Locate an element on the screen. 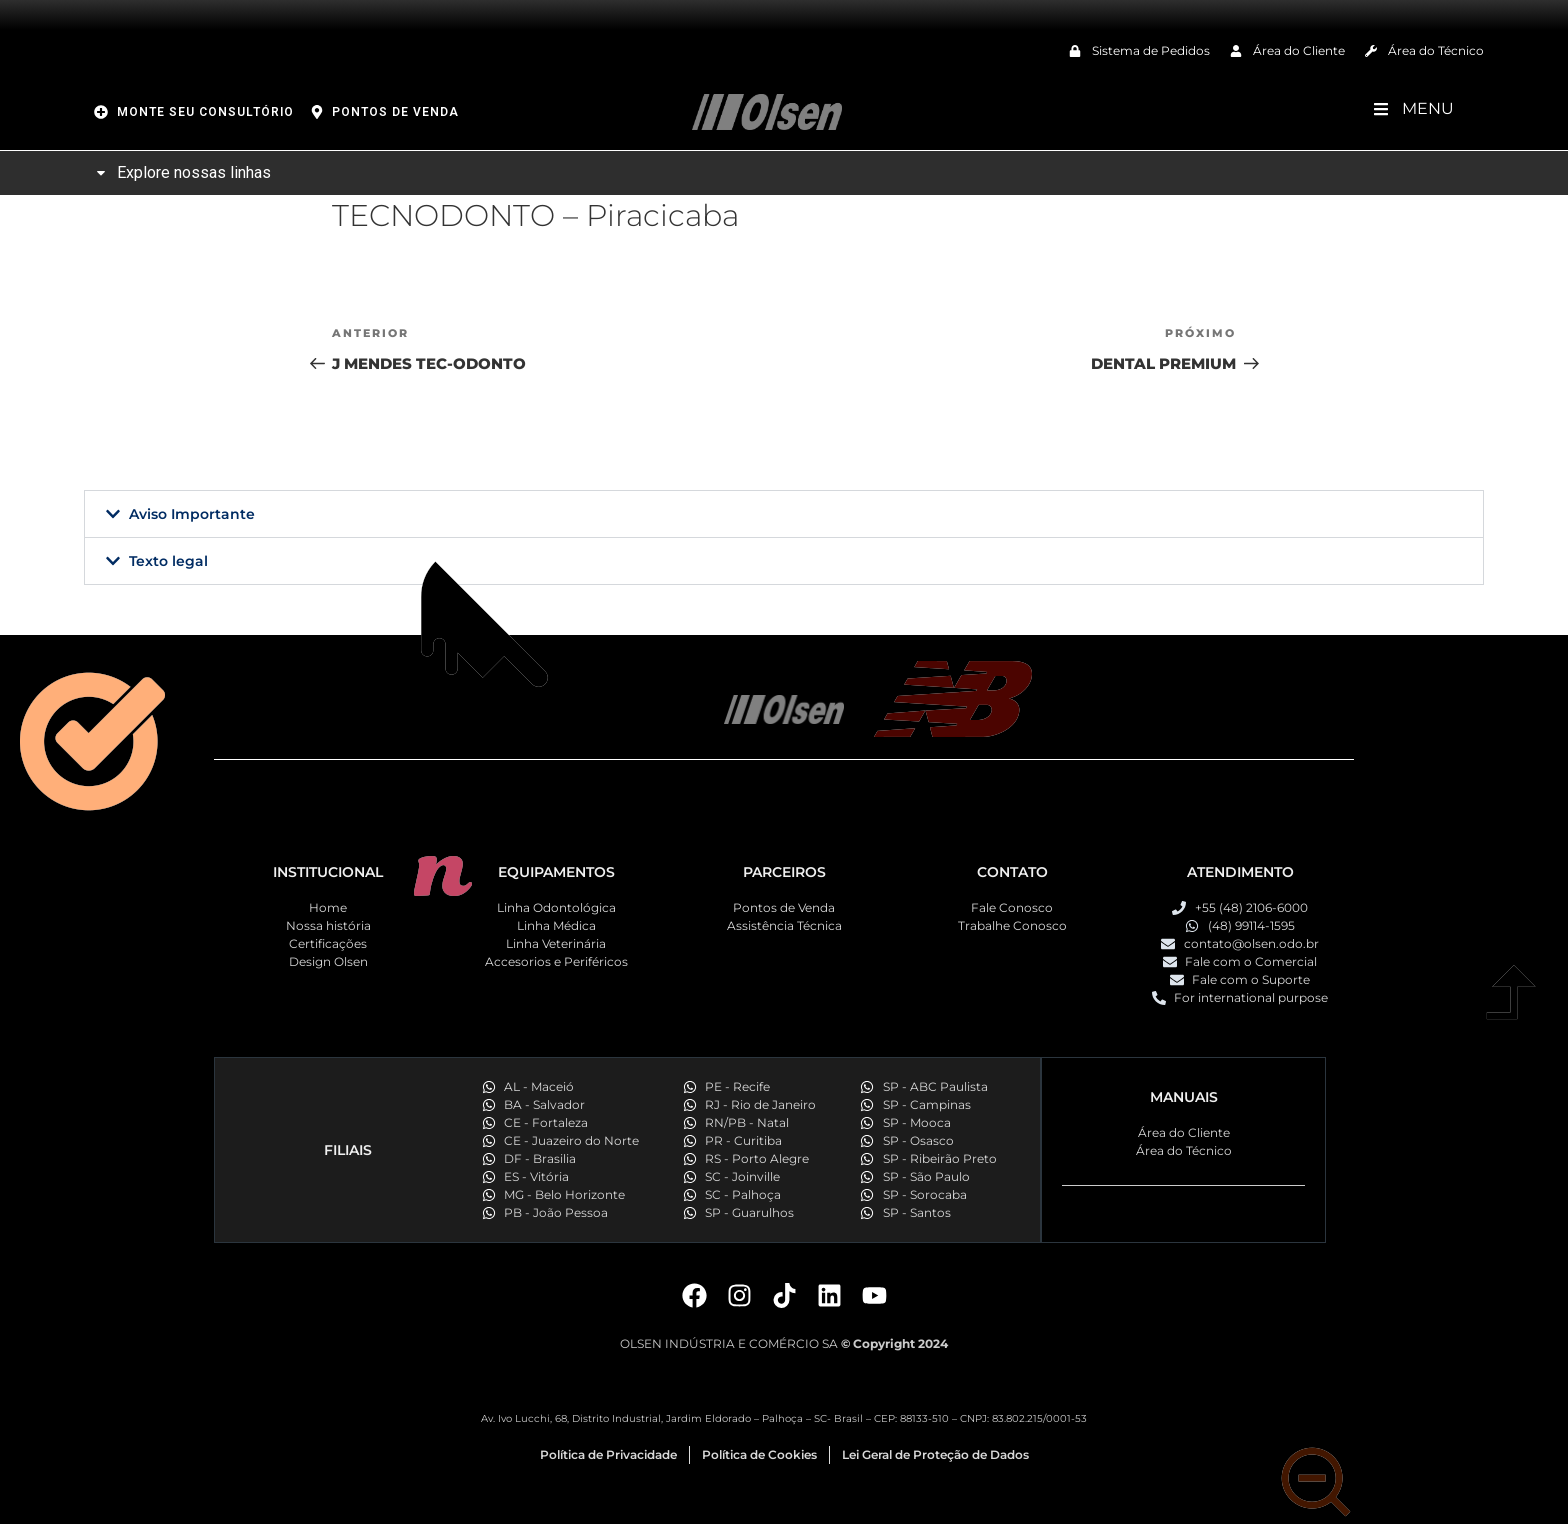  New Balance brand logo is located at coordinates (953, 699).